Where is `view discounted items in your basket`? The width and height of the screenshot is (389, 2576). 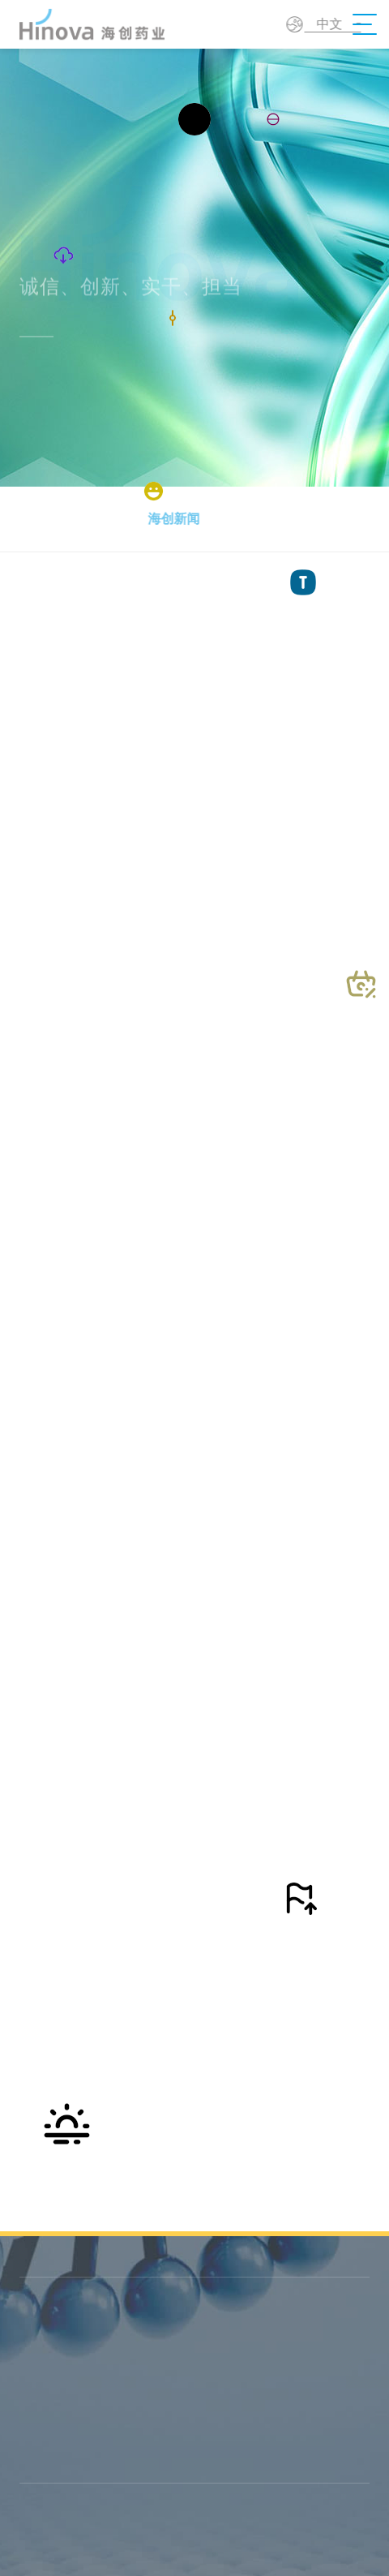
view discounted items in your basket is located at coordinates (361, 983).